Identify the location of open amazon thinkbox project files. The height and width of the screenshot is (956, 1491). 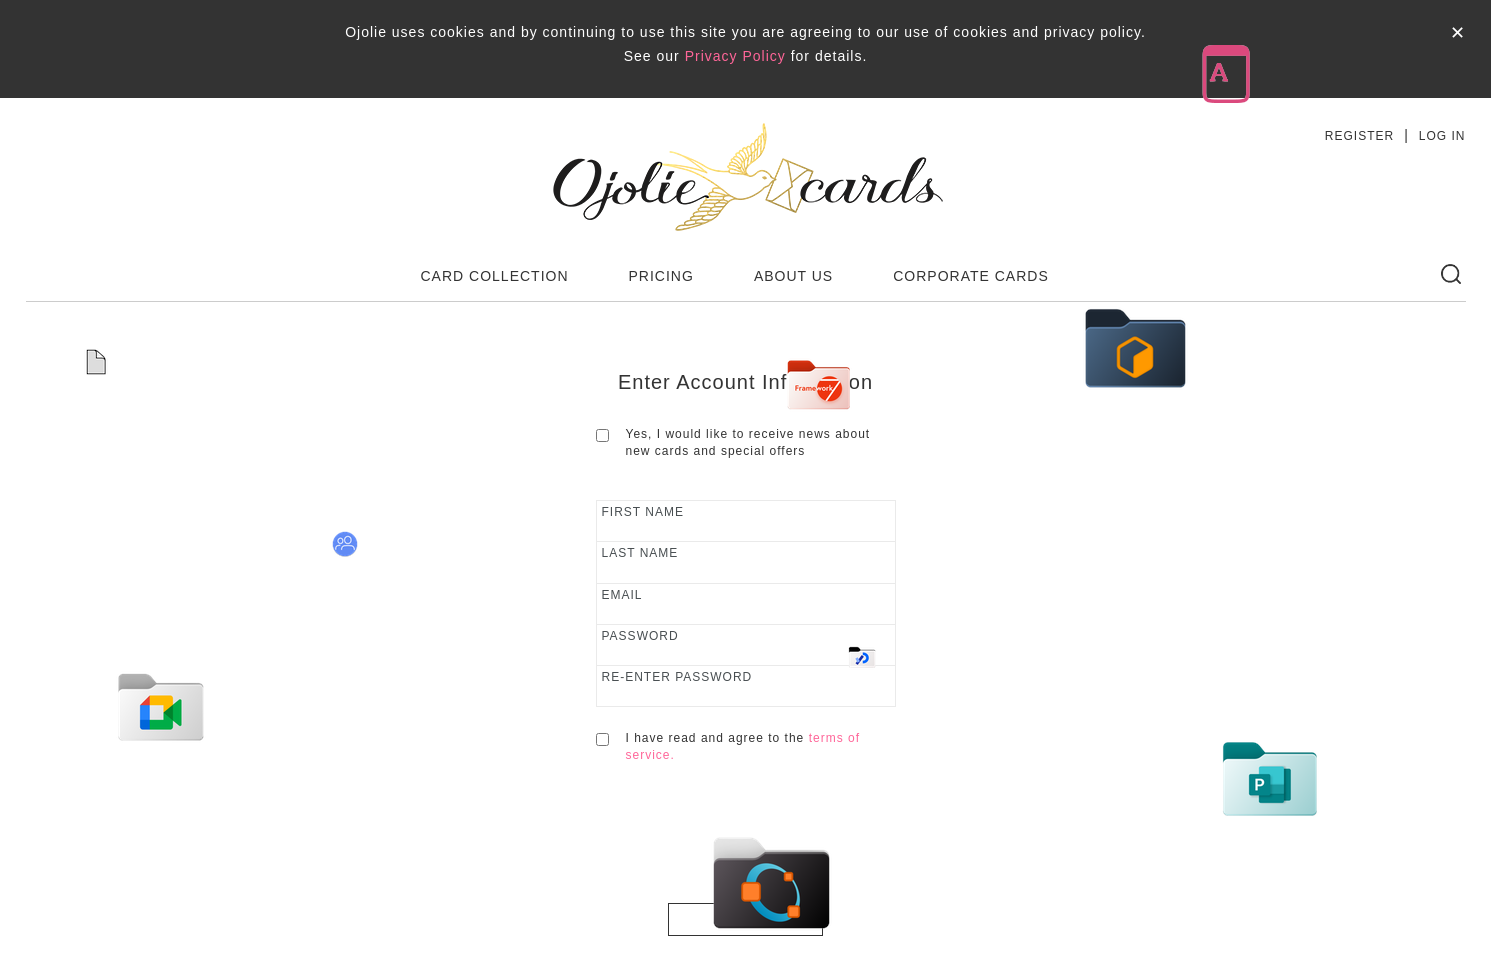
(1135, 351).